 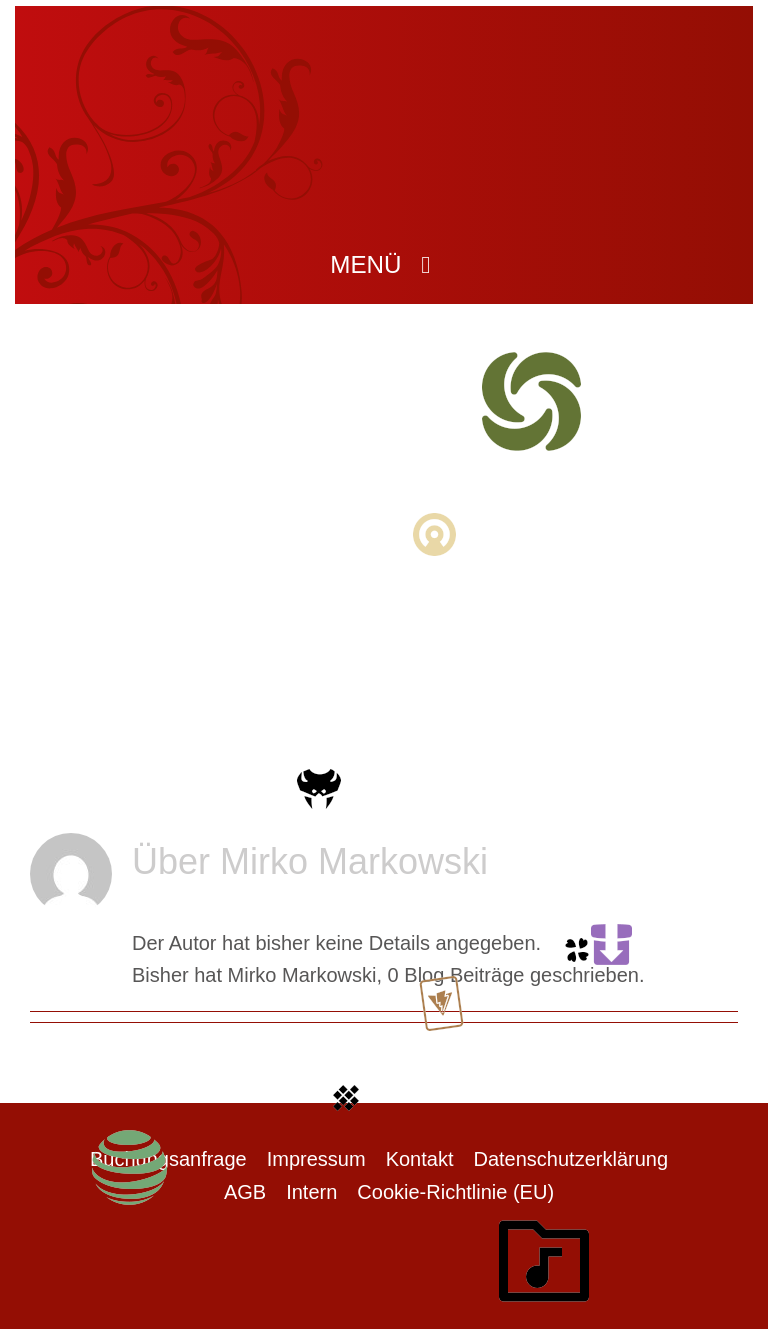 What do you see at coordinates (441, 1003) in the screenshot?
I see `open VitePress documentation site` at bounding box center [441, 1003].